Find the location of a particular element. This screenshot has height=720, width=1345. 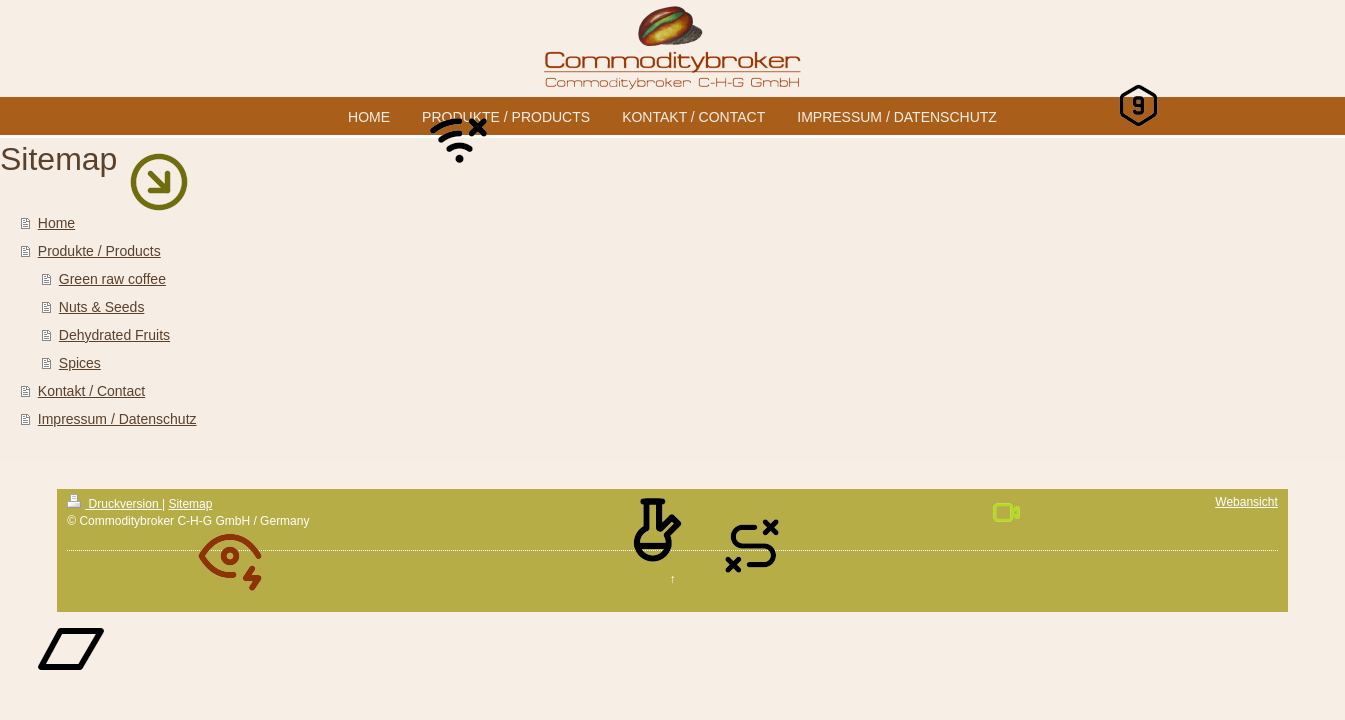

access chemistry or laboratory tools is located at coordinates (656, 530).